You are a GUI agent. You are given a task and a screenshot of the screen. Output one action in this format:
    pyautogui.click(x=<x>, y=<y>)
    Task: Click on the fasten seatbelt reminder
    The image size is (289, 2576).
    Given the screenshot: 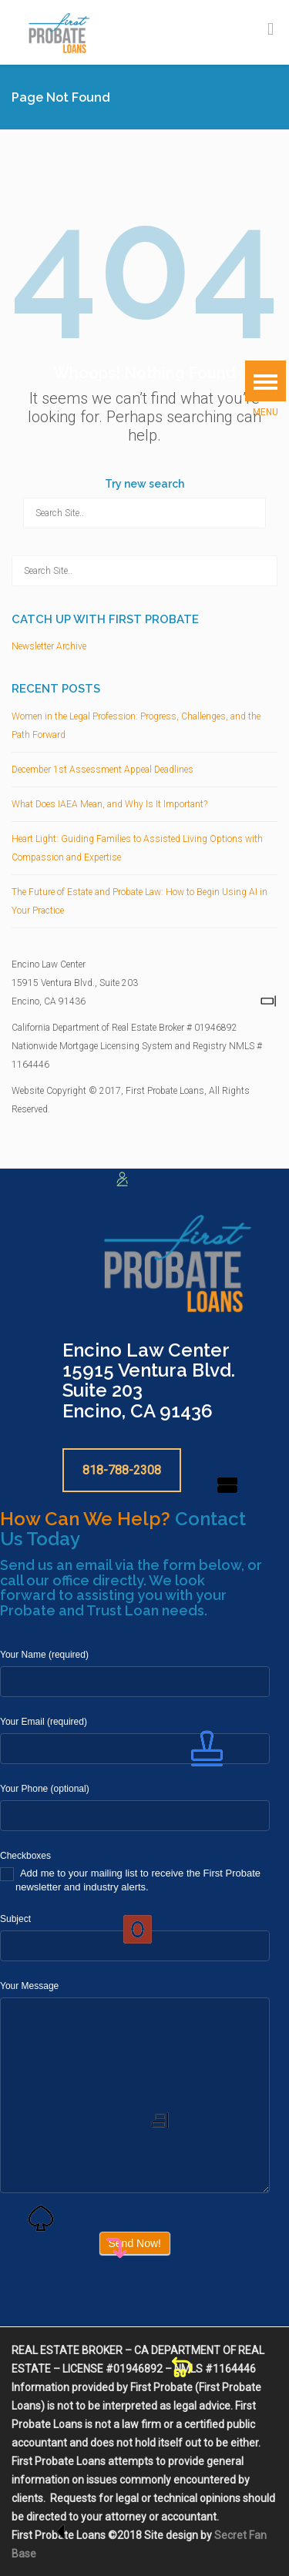 What is the action you would take?
    pyautogui.click(x=122, y=1179)
    